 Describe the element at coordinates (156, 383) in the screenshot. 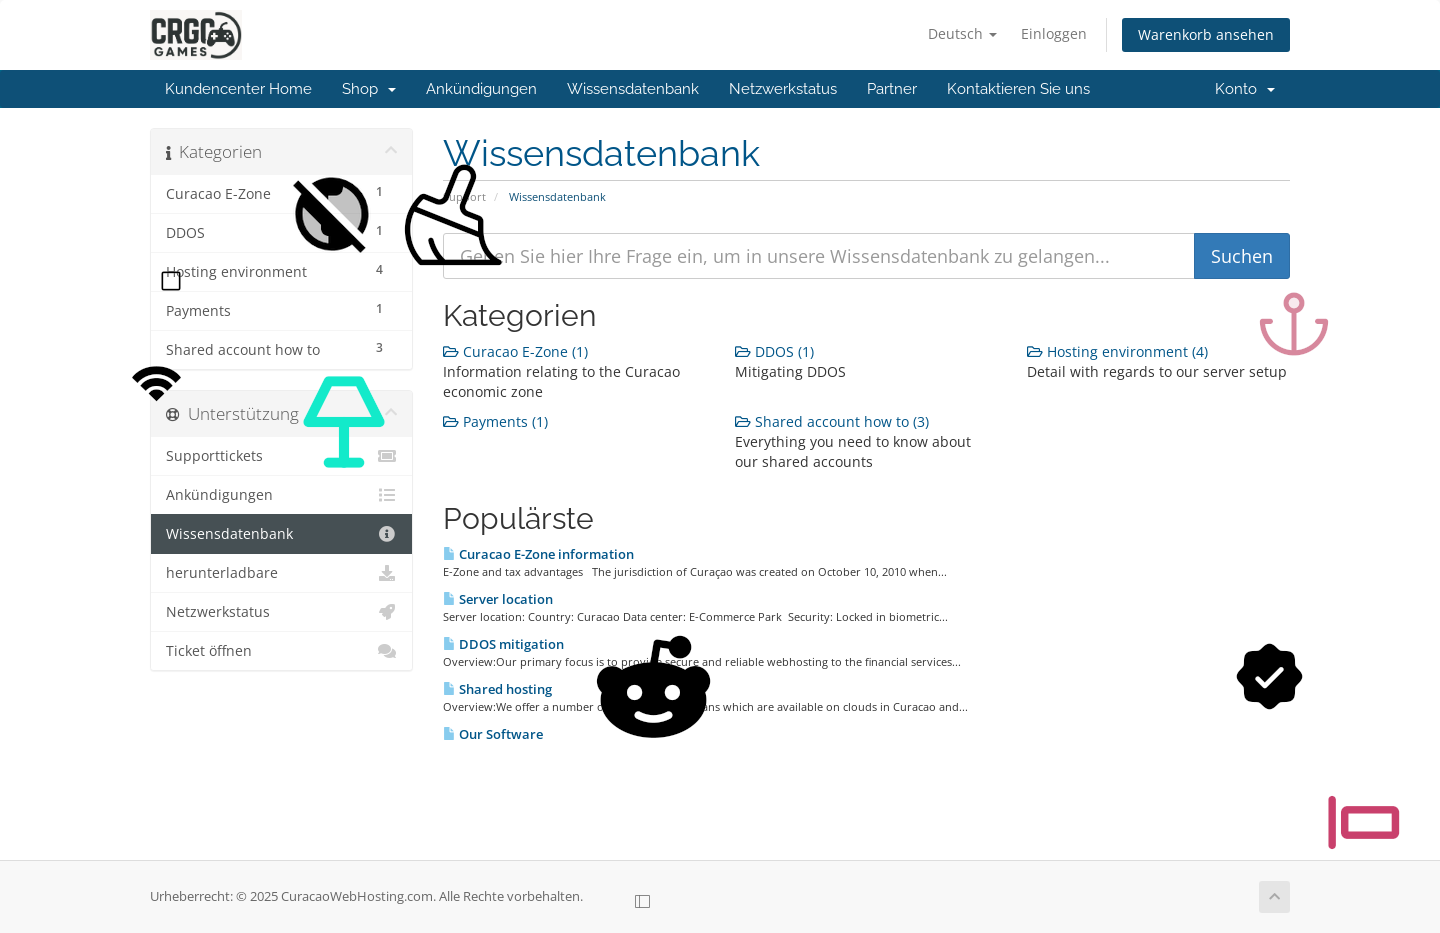

I see `indicates active wifi connection` at that location.